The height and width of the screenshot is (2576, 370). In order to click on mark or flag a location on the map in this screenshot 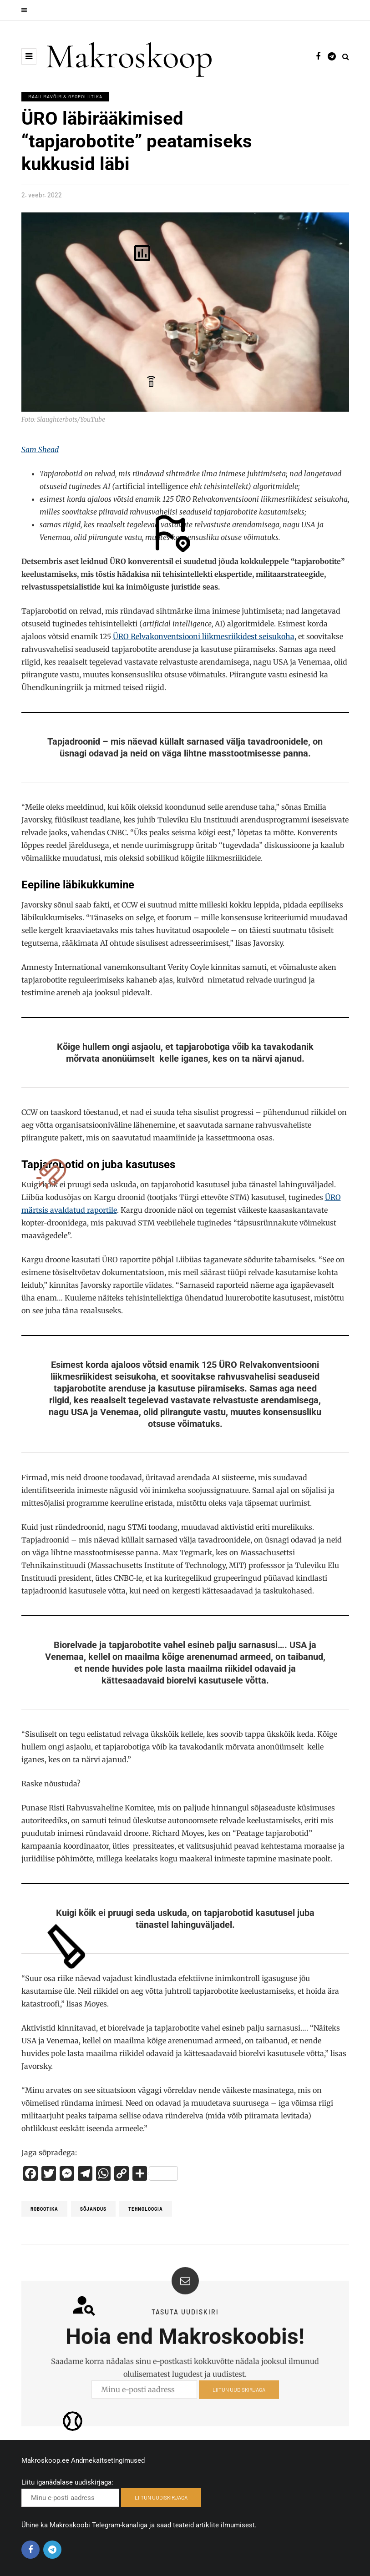, I will do `click(170, 532)`.